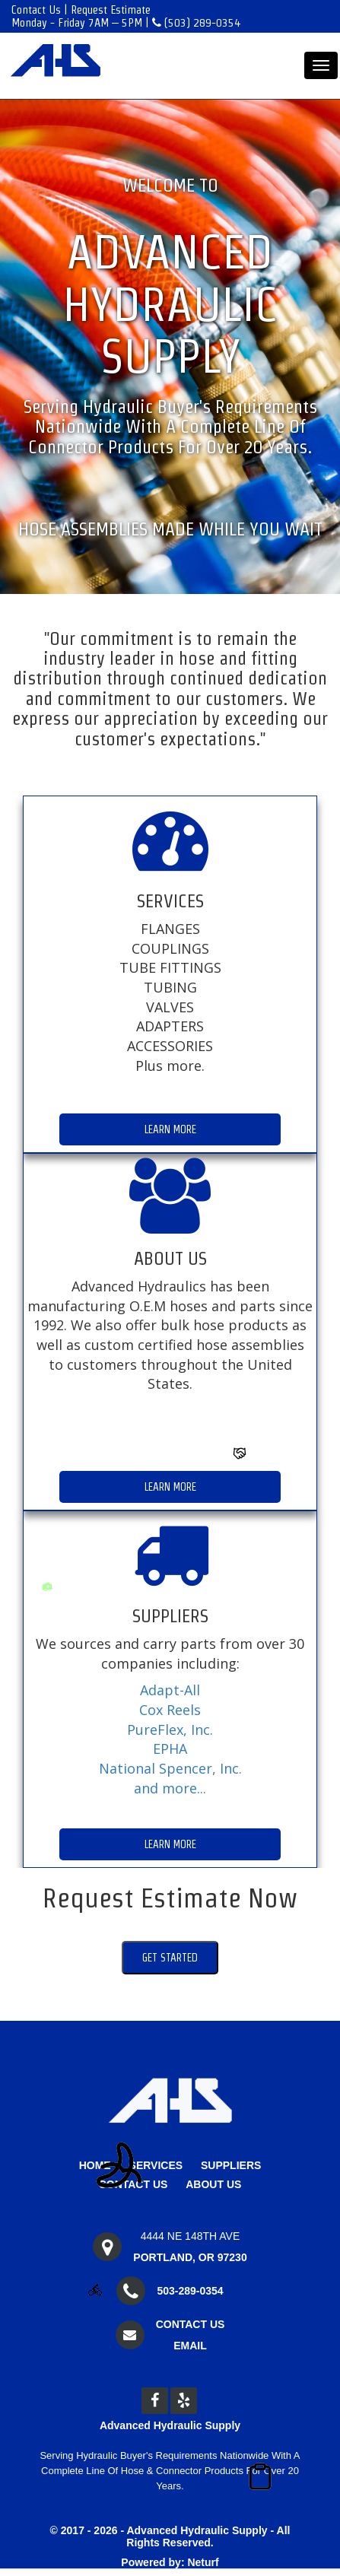 The height and width of the screenshot is (2576, 340). I want to click on access caravan or RV rental options, so click(47, 1587).